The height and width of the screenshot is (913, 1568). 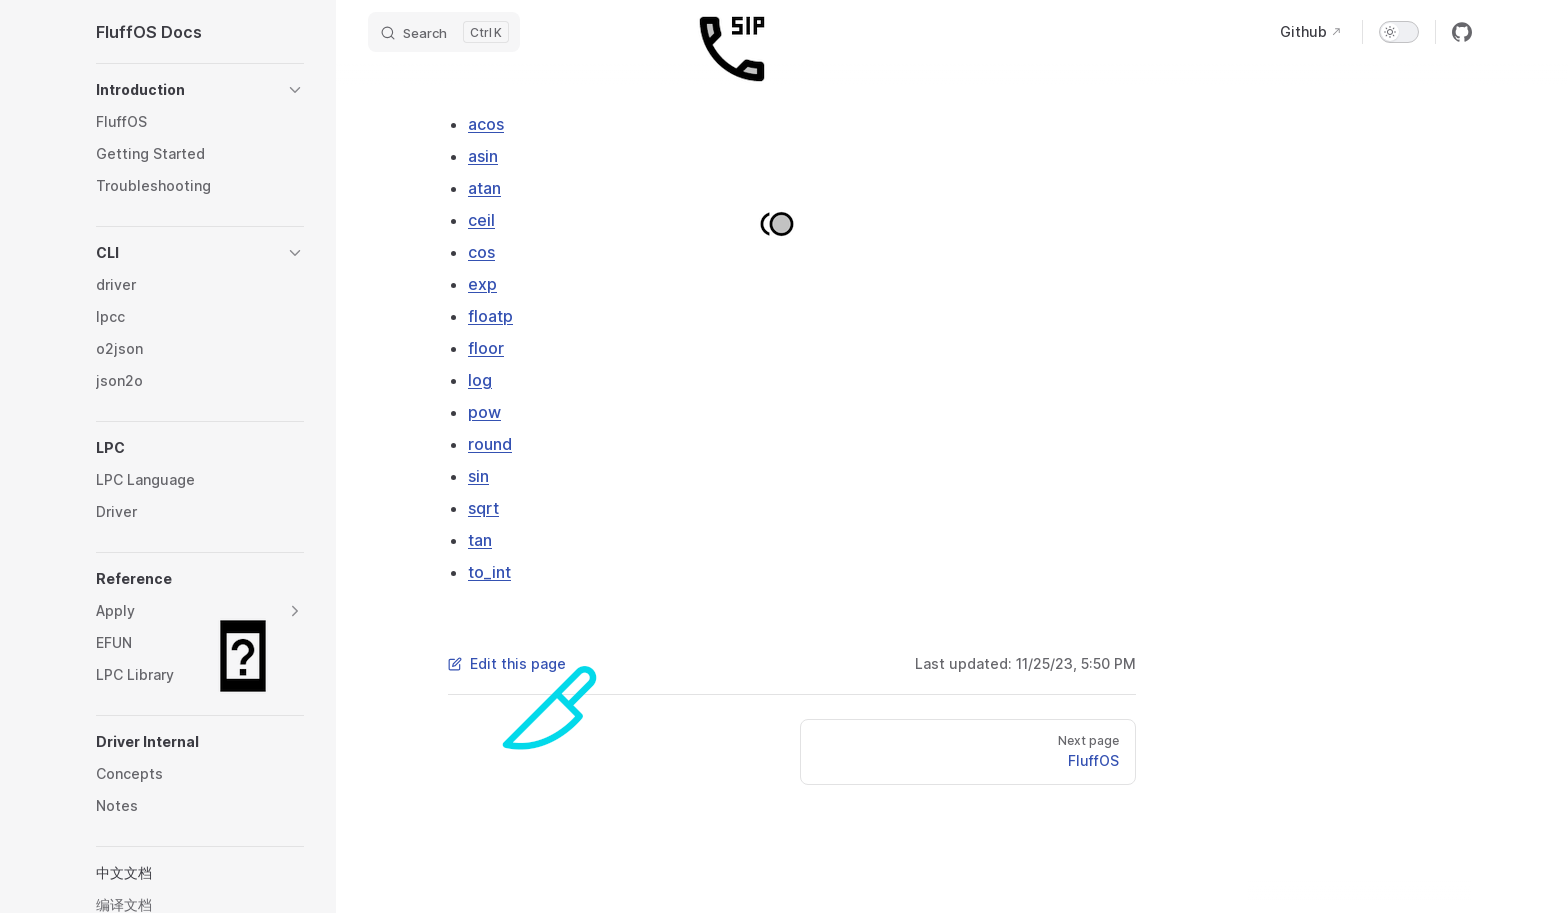 What do you see at coordinates (549, 709) in the screenshot?
I see `access cutting or slicing tools` at bounding box center [549, 709].